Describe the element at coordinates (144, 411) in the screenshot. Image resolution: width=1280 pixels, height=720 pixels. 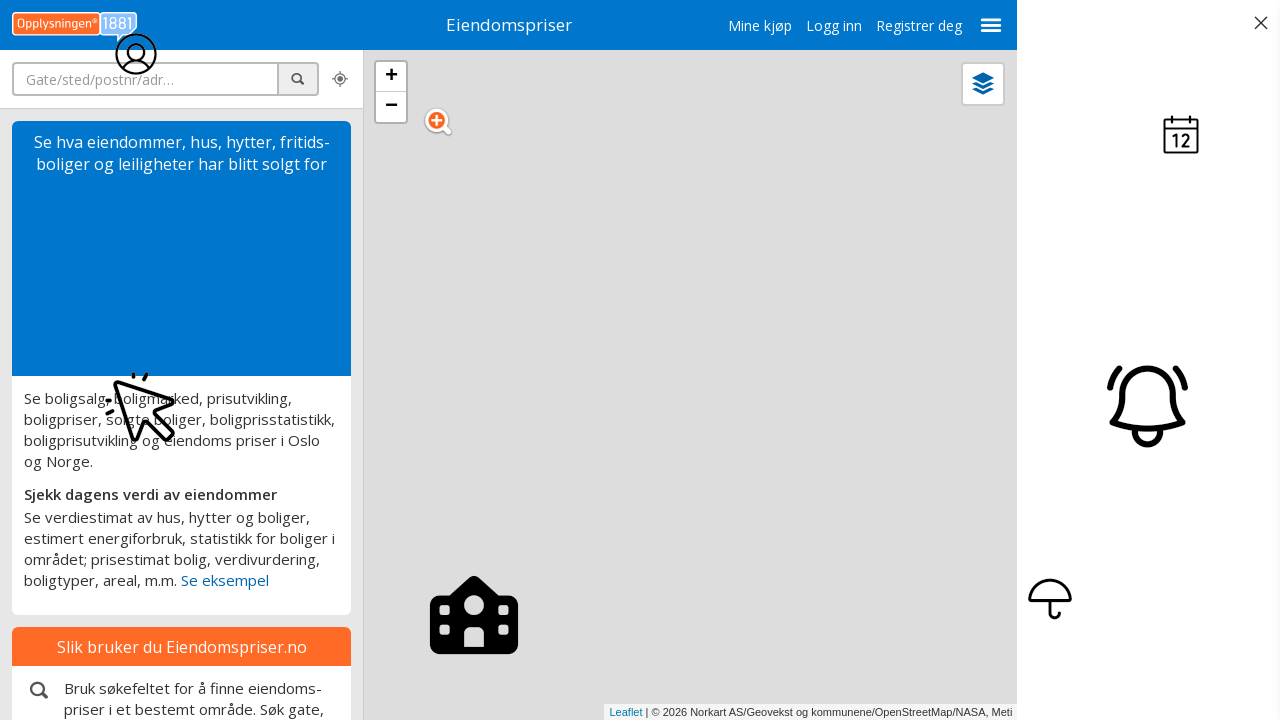
I see `click or tap to interact` at that location.